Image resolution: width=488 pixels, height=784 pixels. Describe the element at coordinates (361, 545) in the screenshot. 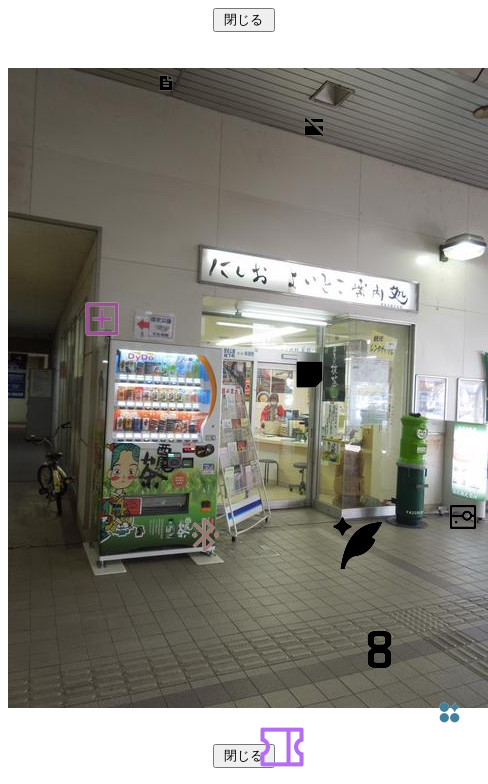

I see `compose with AI writing assistance` at that location.